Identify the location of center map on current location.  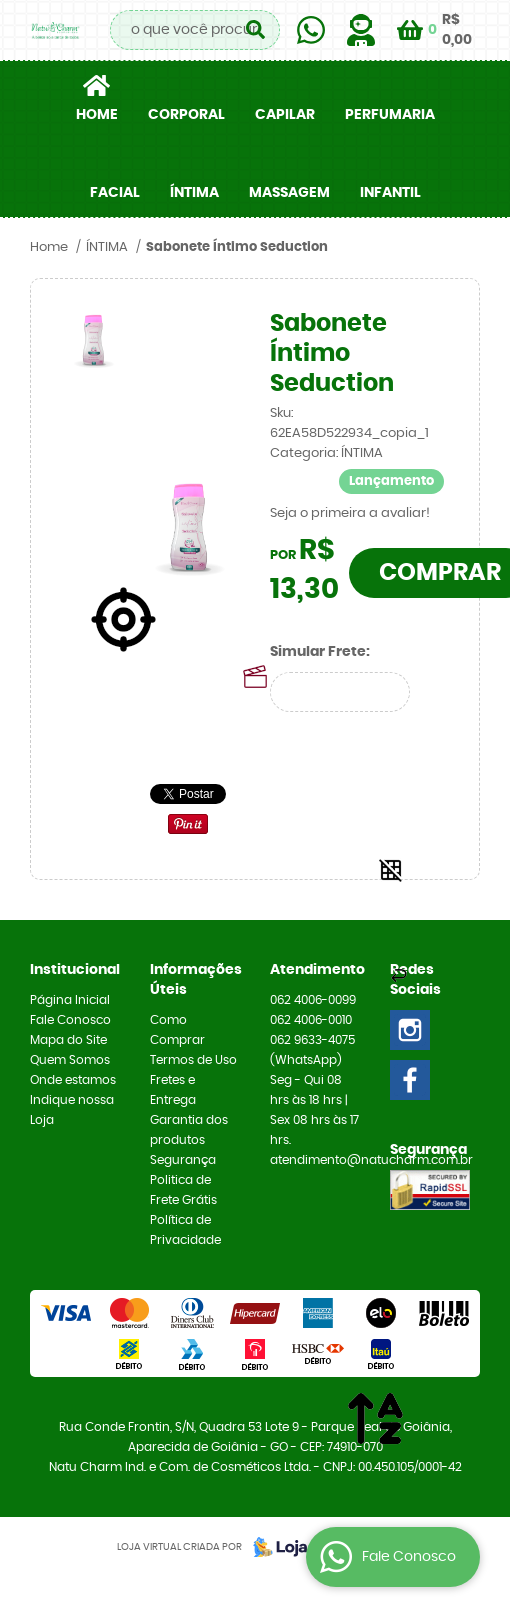
(123, 619).